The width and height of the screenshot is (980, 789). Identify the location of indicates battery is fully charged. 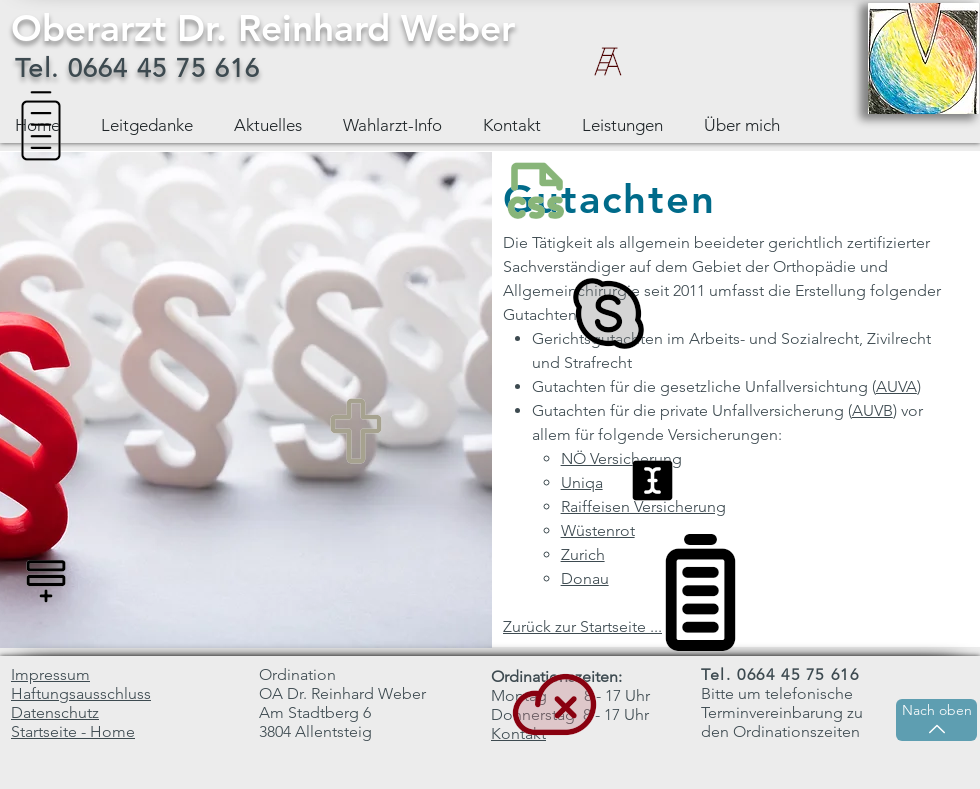
(700, 592).